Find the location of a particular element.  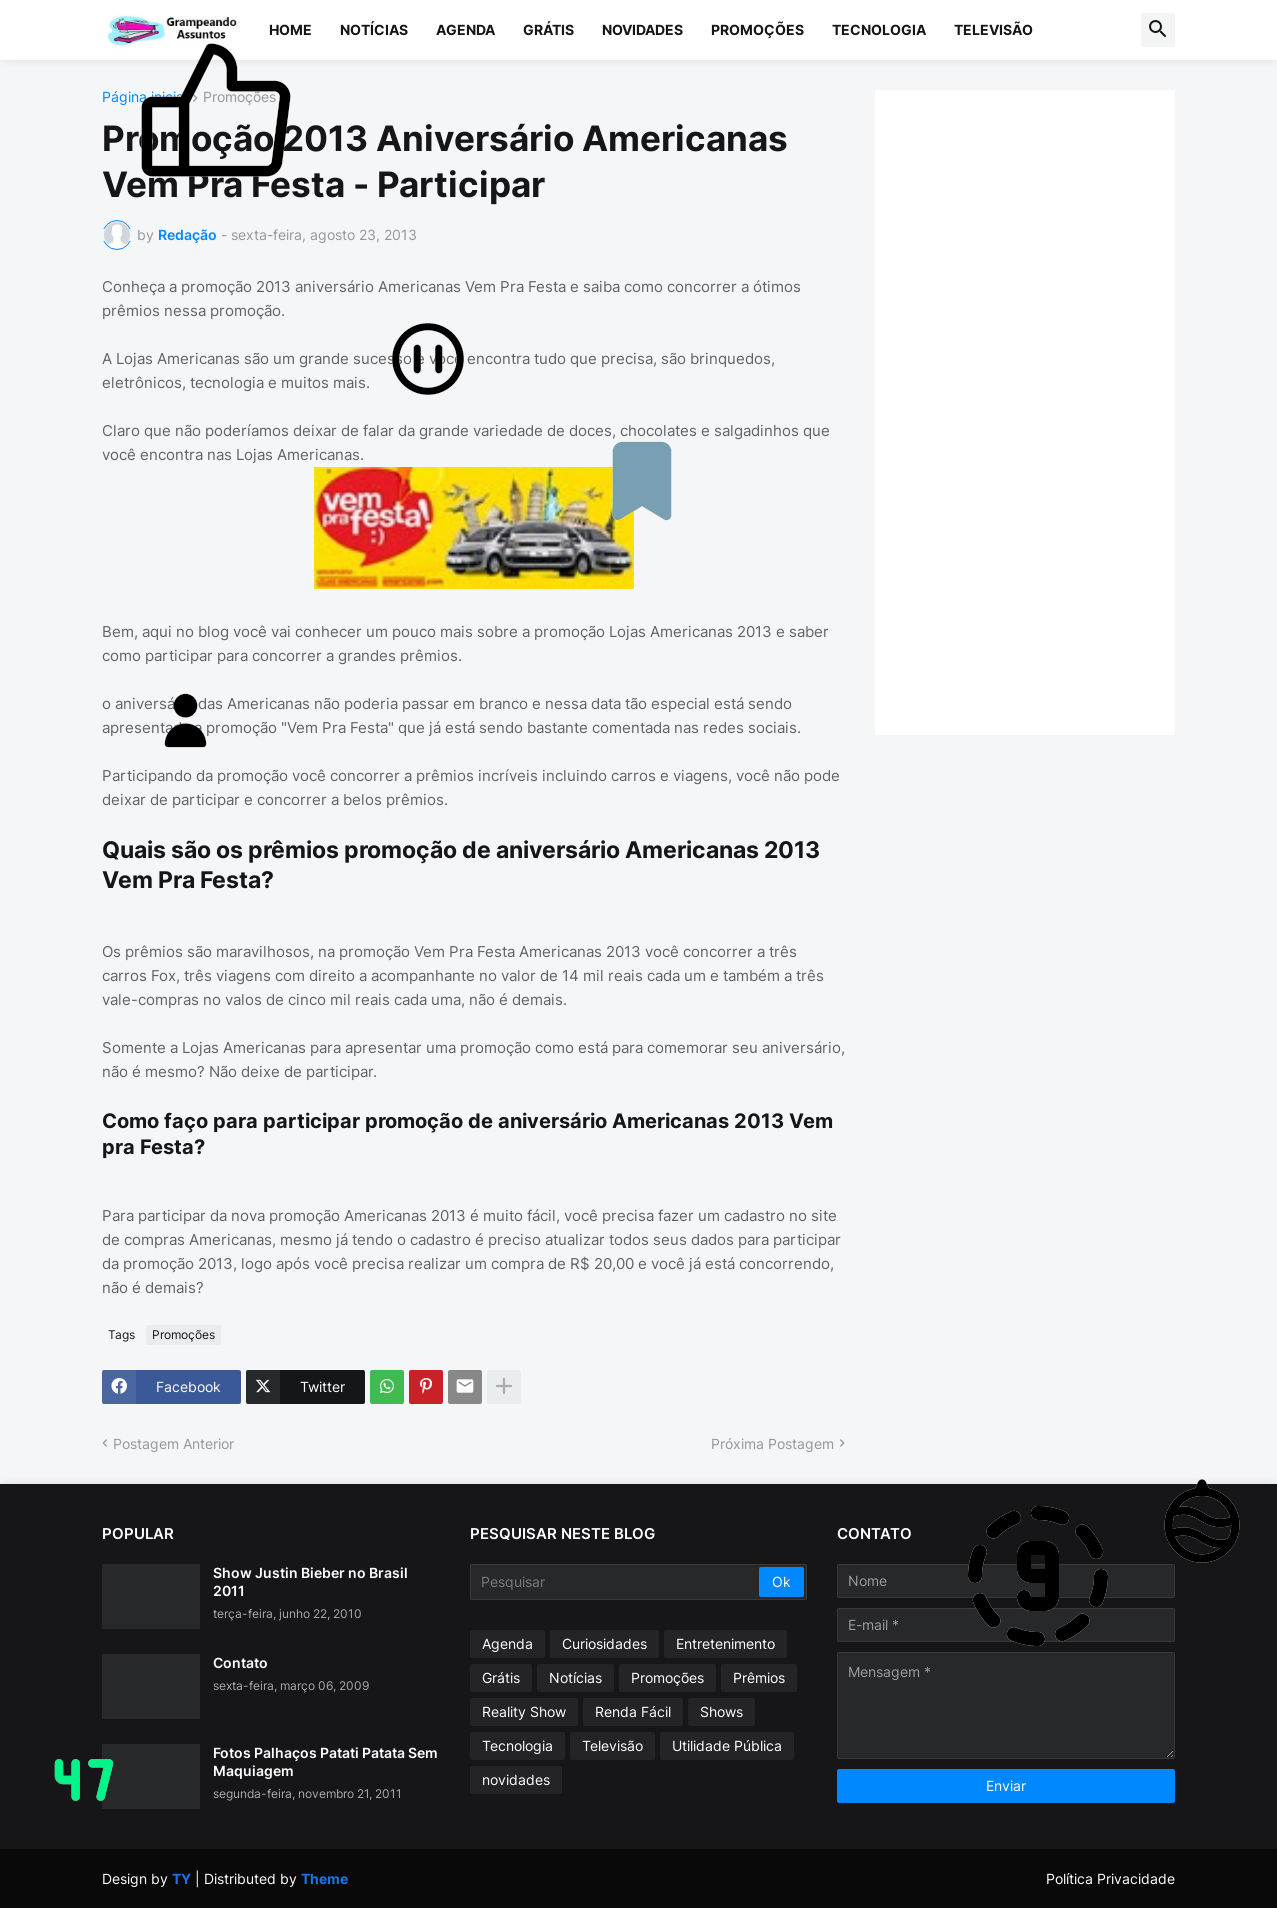

indicates 9 items remaining or pending is located at coordinates (1038, 1576).